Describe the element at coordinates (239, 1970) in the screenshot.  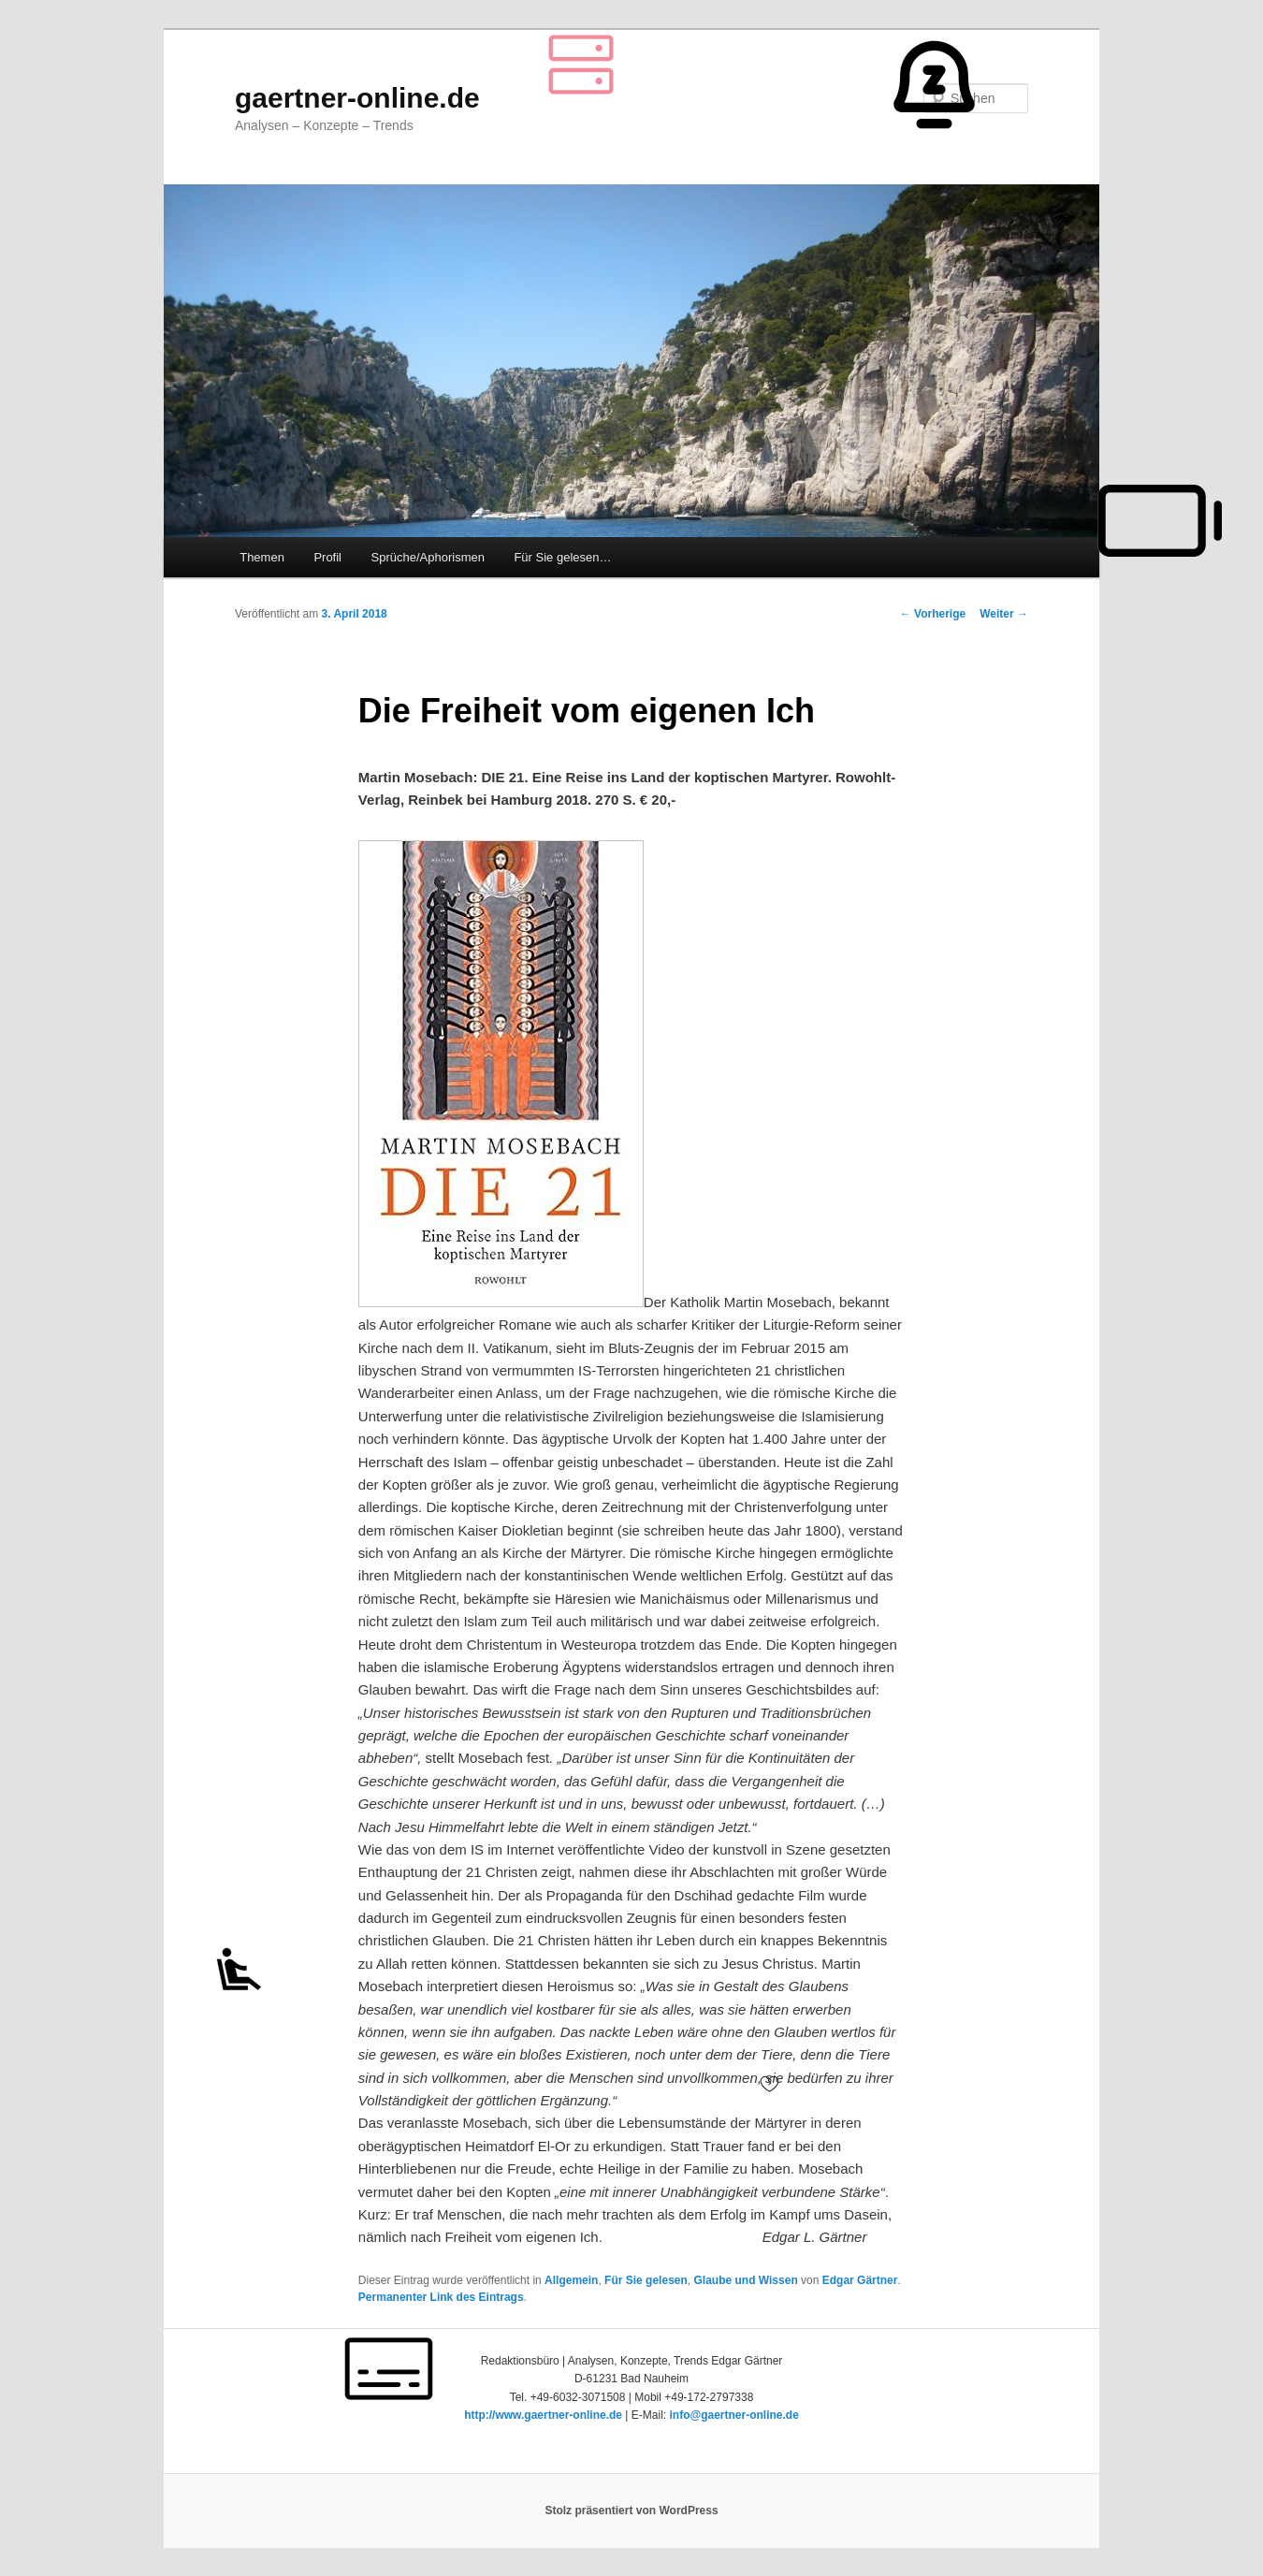
I see `select extra legroom or recline seating` at that location.